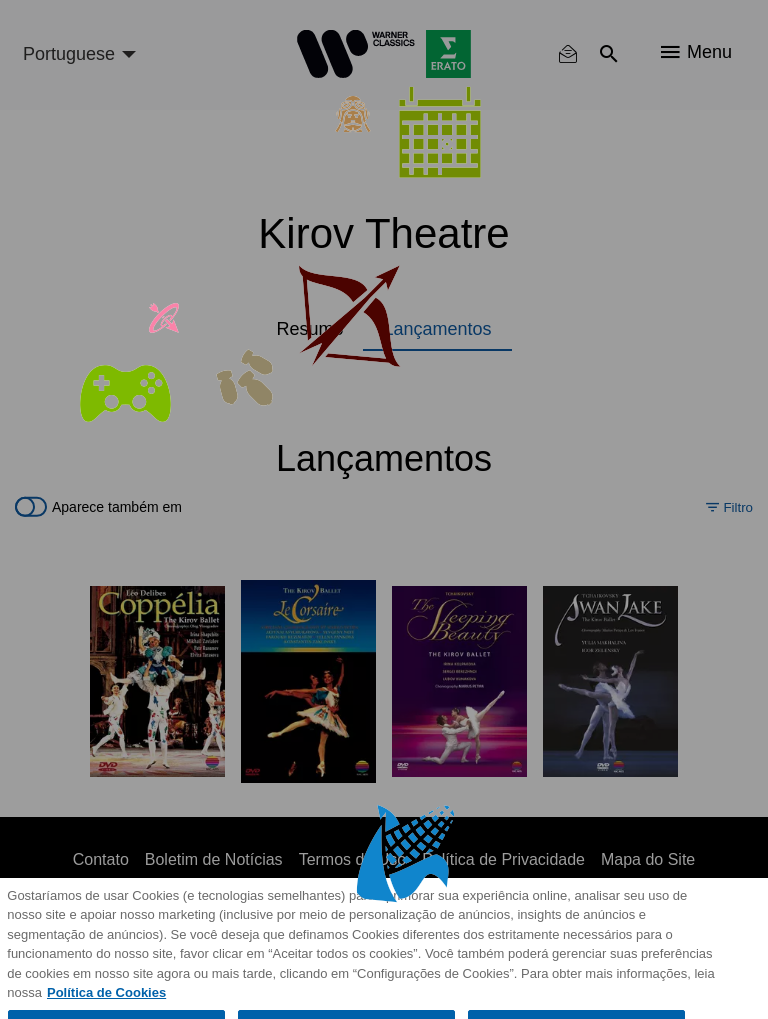 The height and width of the screenshot is (1019, 768). What do you see at coordinates (244, 377) in the screenshot?
I see `initiate an airstrike or bombing attack in-game` at bounding box center [244, 377].